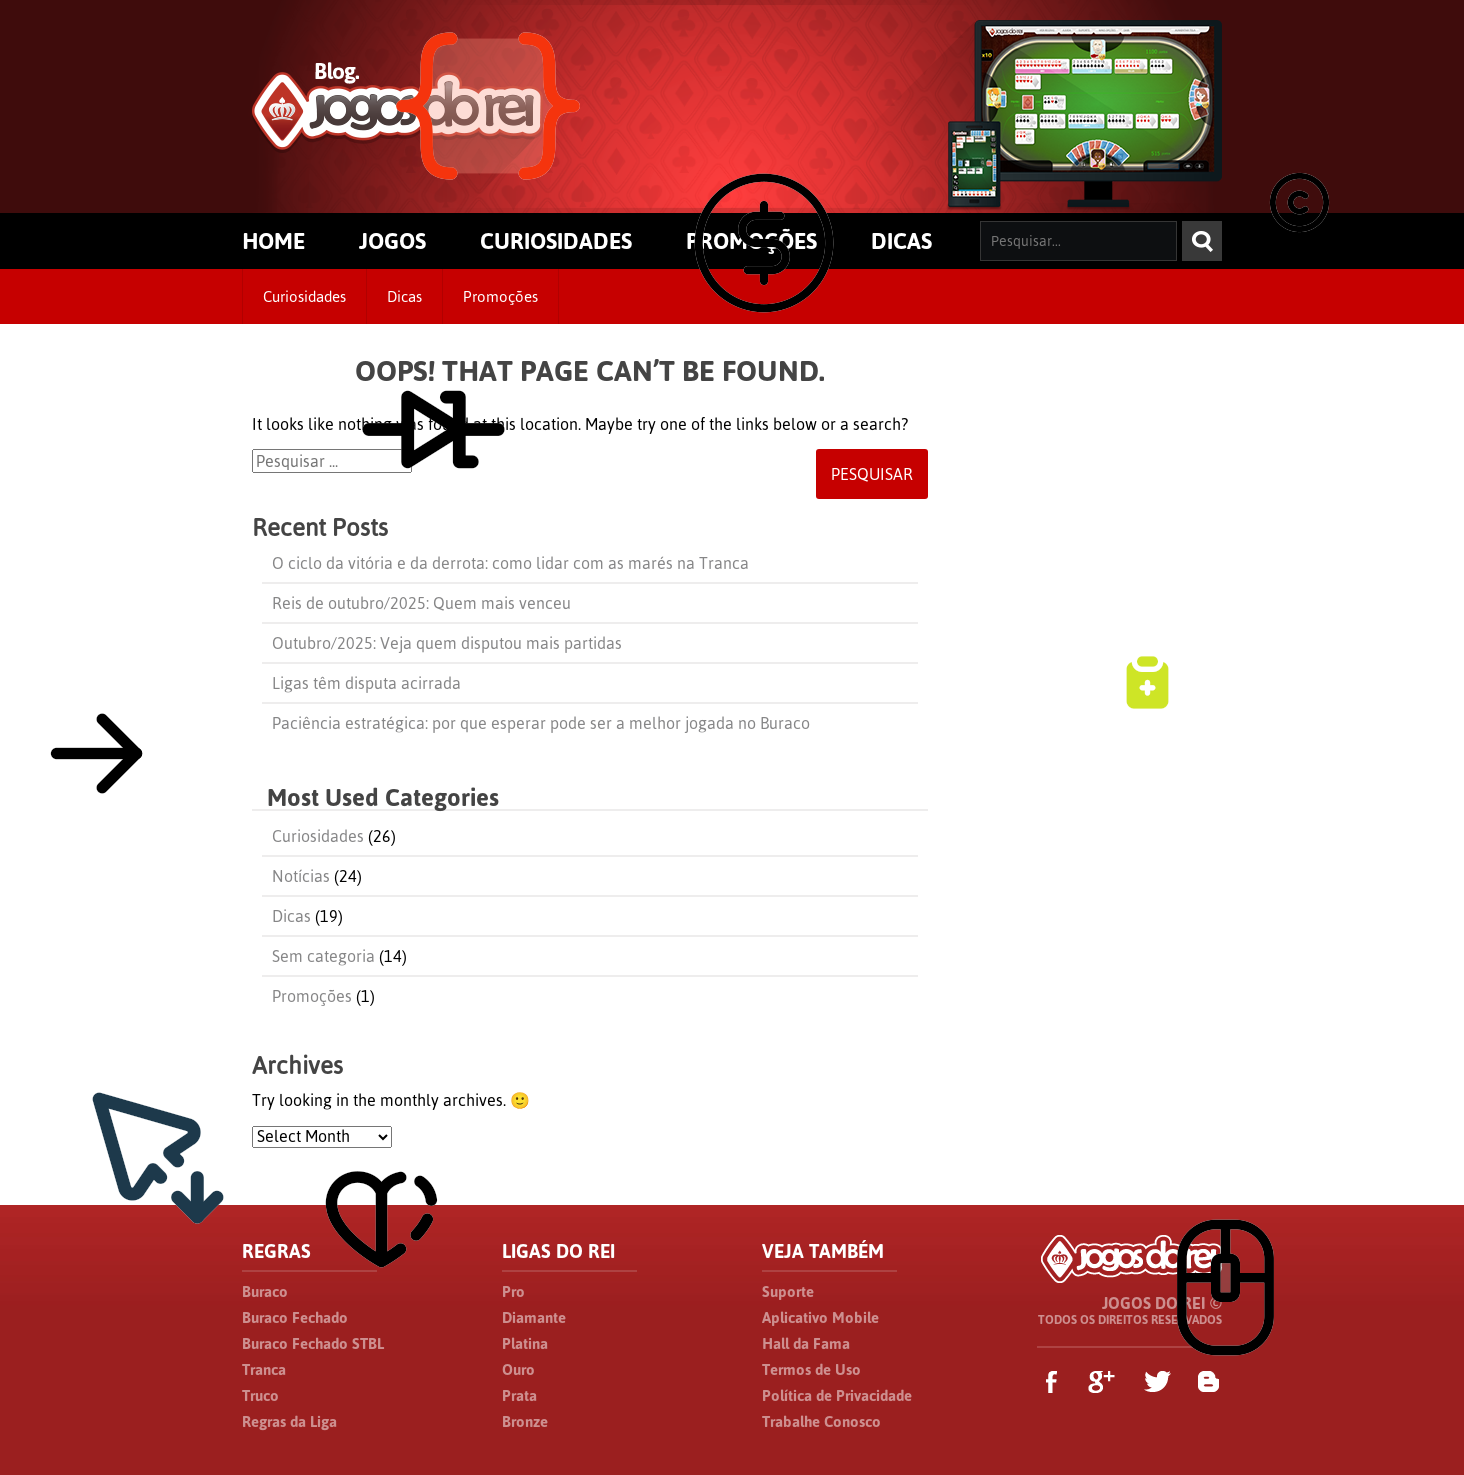 The height and width of the screenshot is (1475, 1464). Describe the element at coordinates (96, 753) in the screenshot. I see `navigate to the next item or screen` at that location.